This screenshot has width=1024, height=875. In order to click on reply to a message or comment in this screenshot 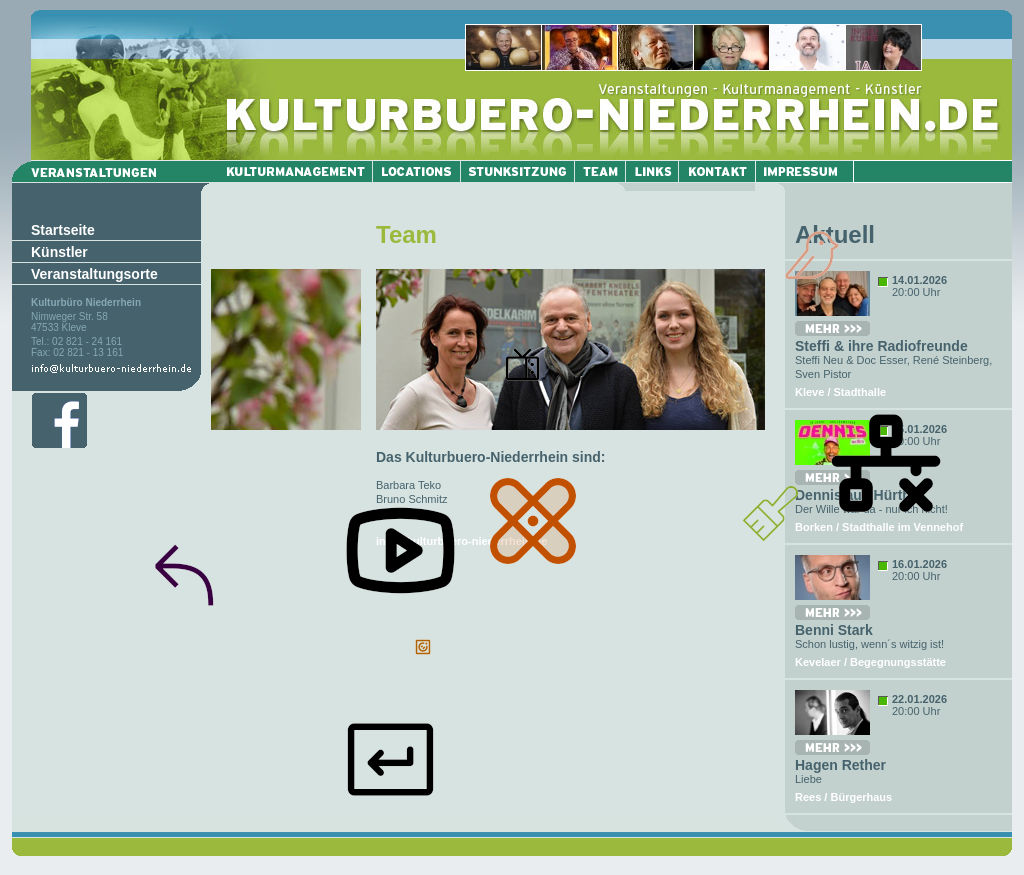, I will do `click(183, 573)`.